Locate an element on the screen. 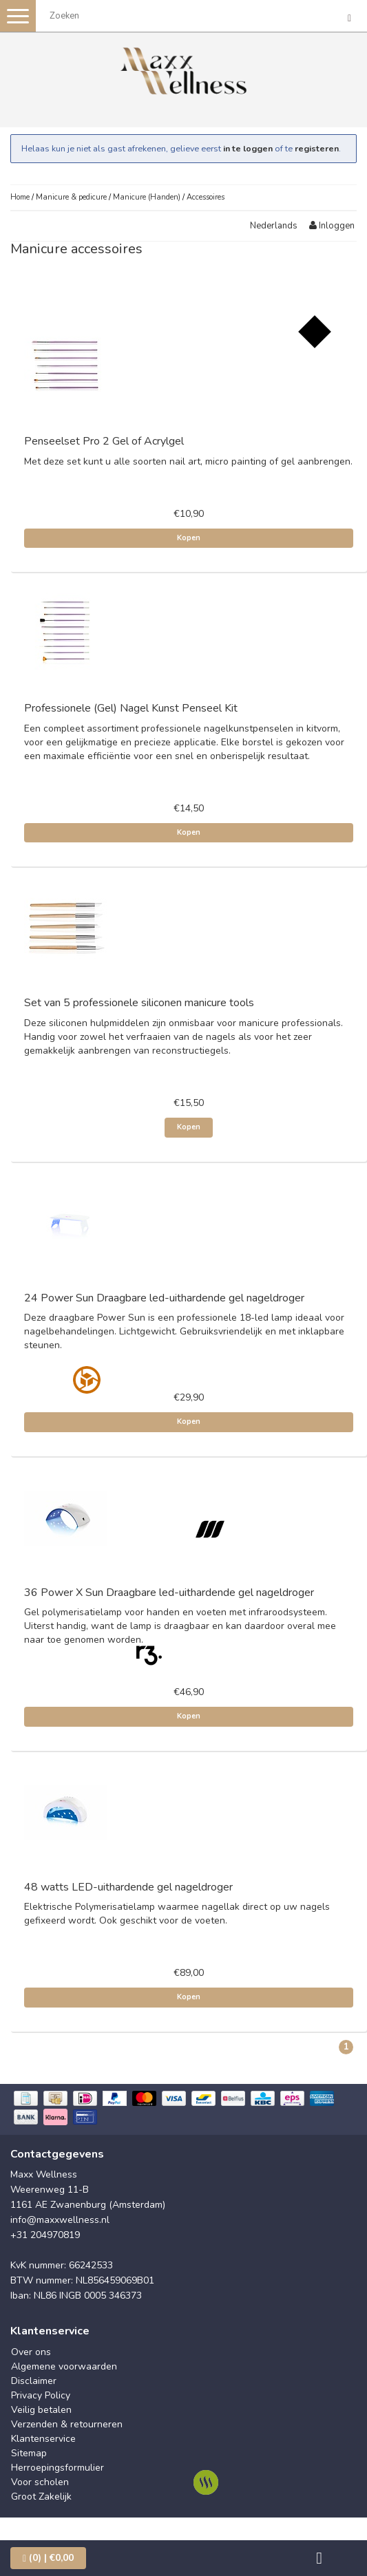  google container-optimized os logo is located at coordinates (87, 1380).